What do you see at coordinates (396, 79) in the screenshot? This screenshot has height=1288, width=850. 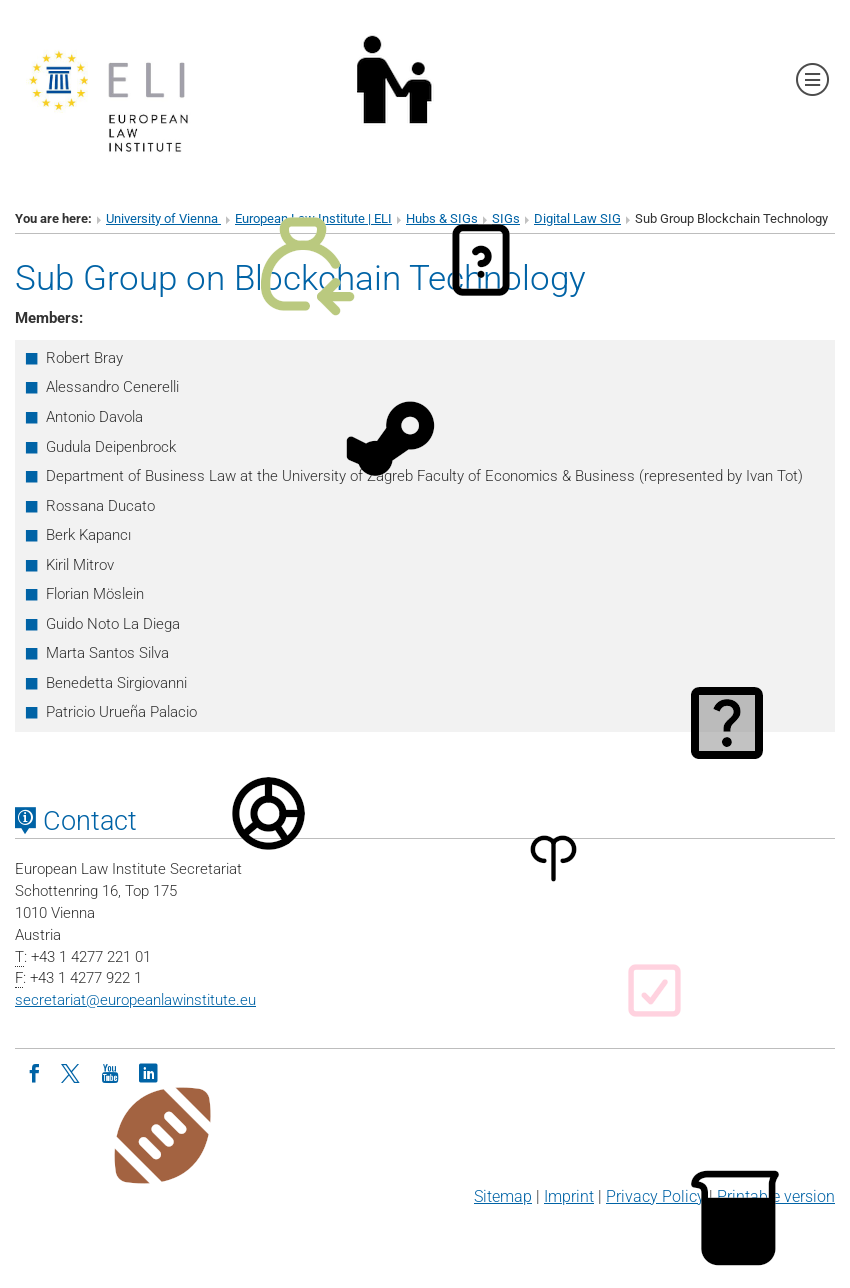 I see `parental supervision required` at bounding box center [396, 79].